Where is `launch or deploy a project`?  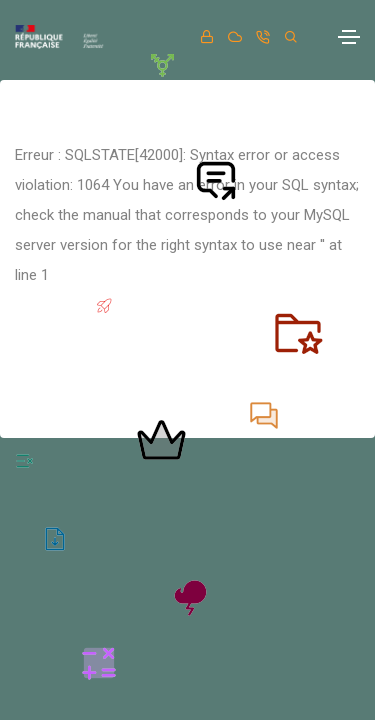 launch or deploy a project is located at coordinates (104, 305).